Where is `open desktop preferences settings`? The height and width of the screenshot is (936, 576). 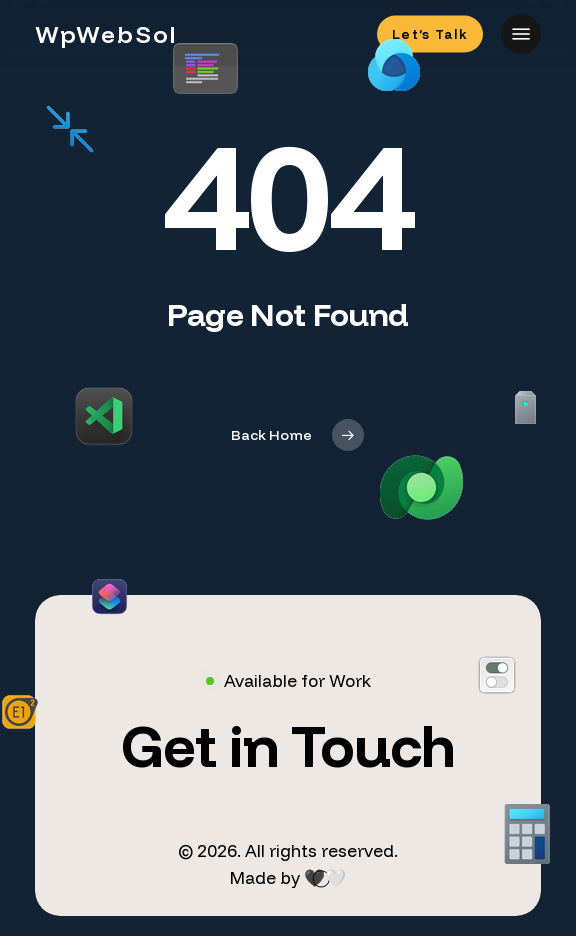 open desktop preferences settings is located at coordinates (497, 675).